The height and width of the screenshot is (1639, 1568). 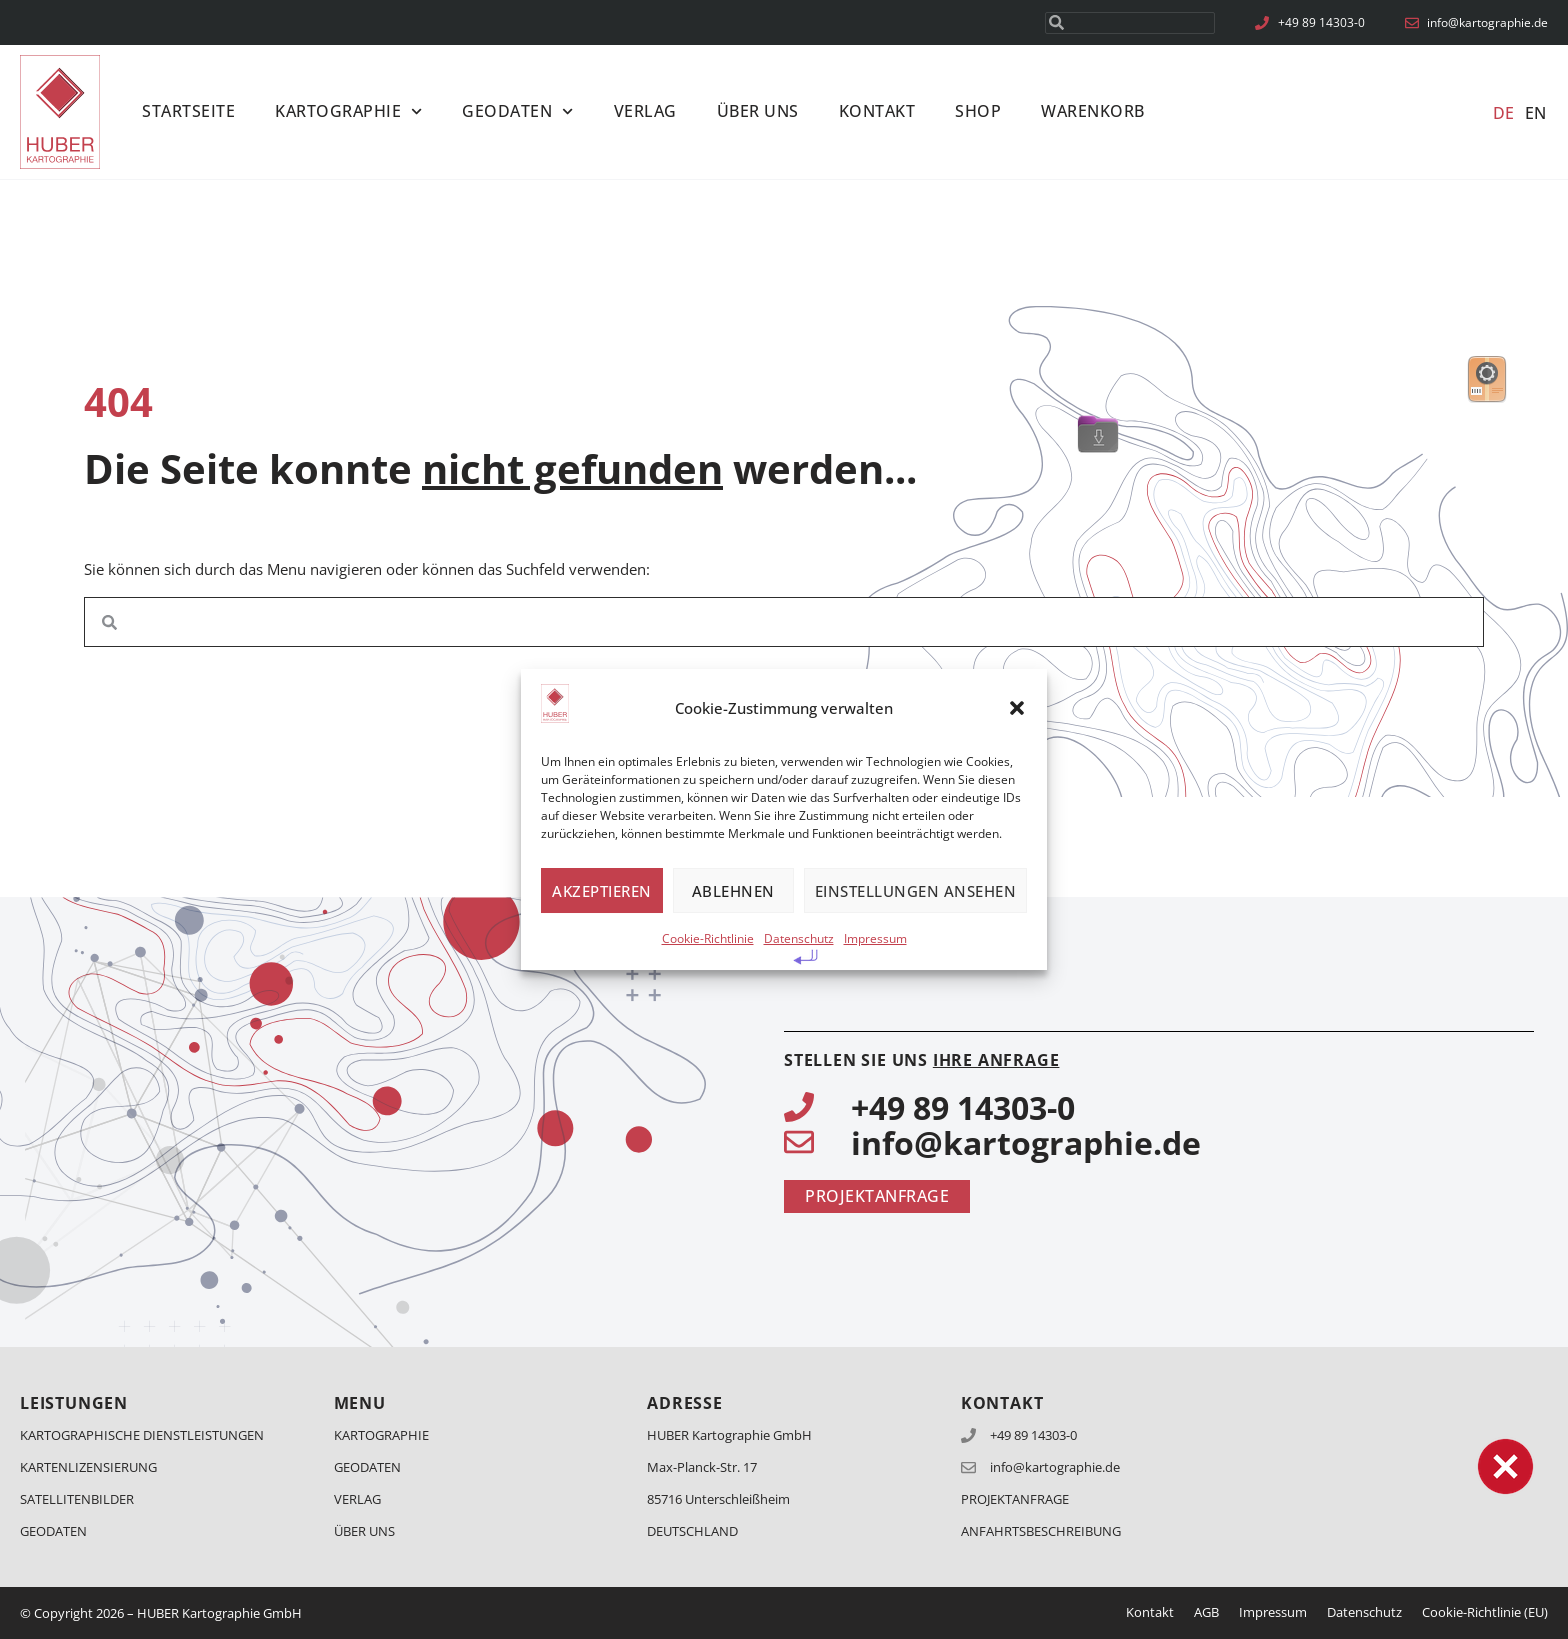 I want to click on indicates package manager is processing, so click(x=1487, y=379).